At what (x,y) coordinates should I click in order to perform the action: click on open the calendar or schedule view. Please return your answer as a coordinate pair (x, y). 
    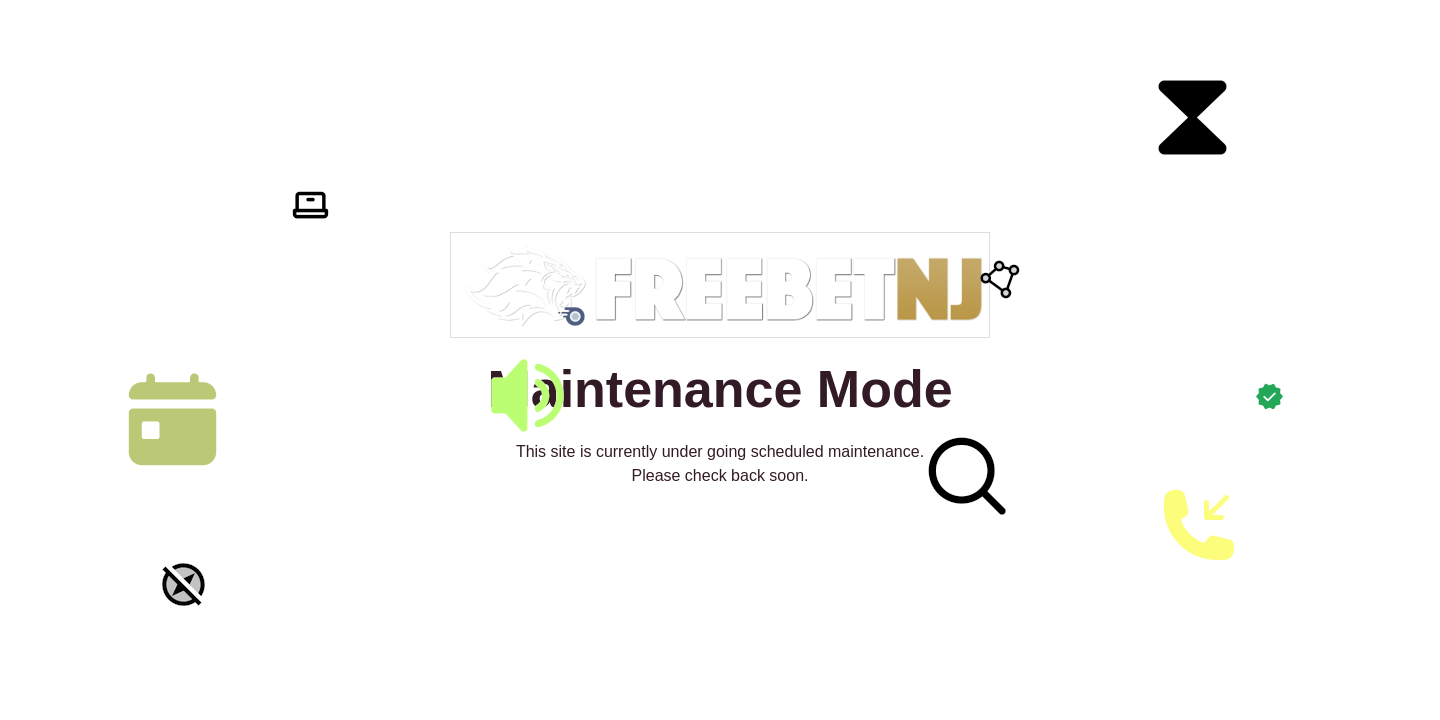
    Looking at the image, I should click on (172, 421).